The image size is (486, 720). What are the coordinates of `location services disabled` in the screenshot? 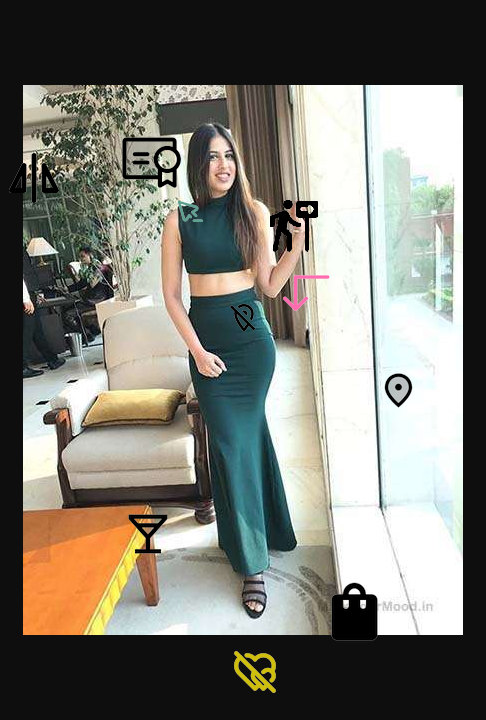 It's located at (244, 318).